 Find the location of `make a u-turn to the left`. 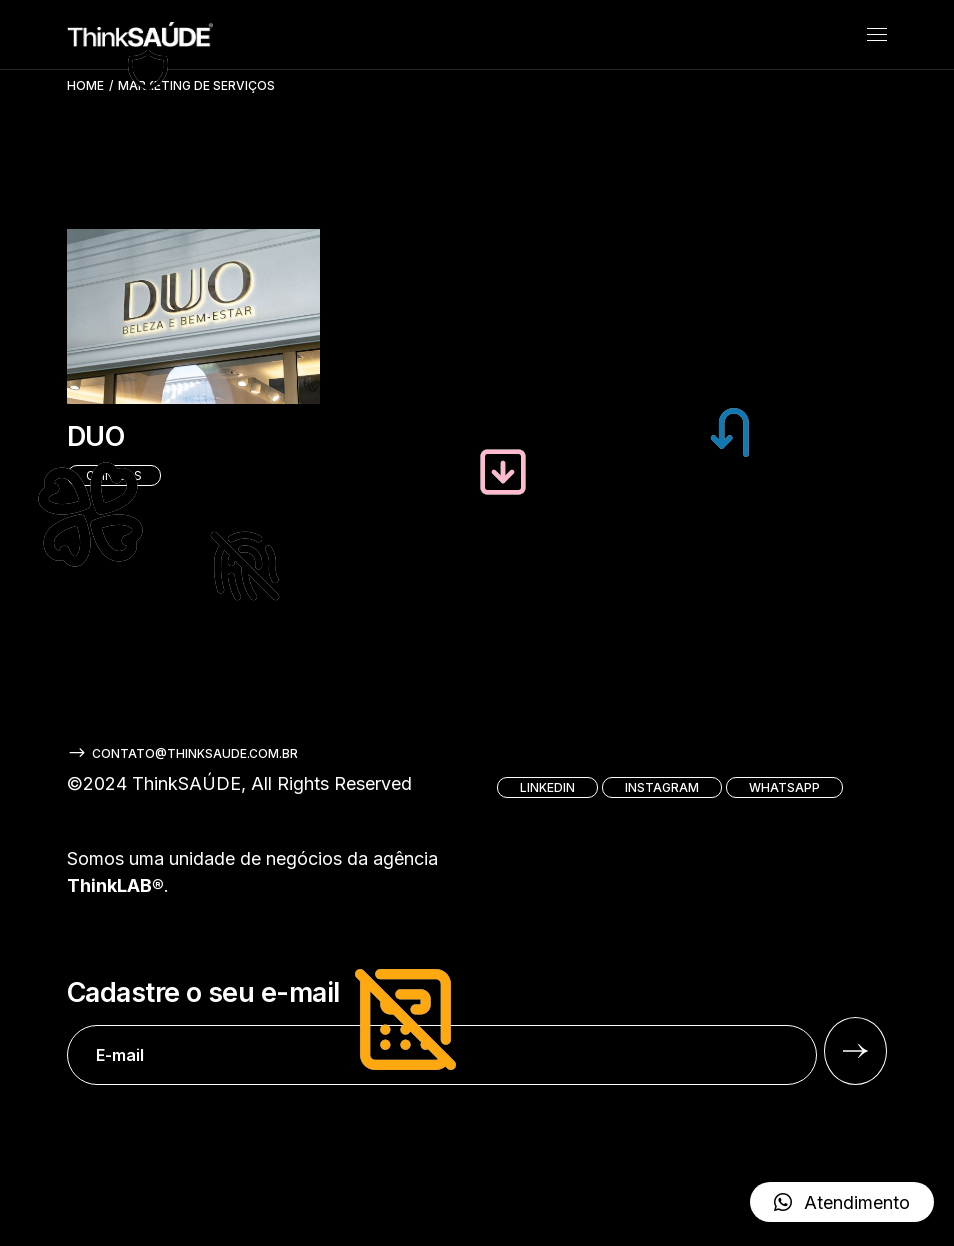

make a u-turn to the left is located at coordinates (732, 432).